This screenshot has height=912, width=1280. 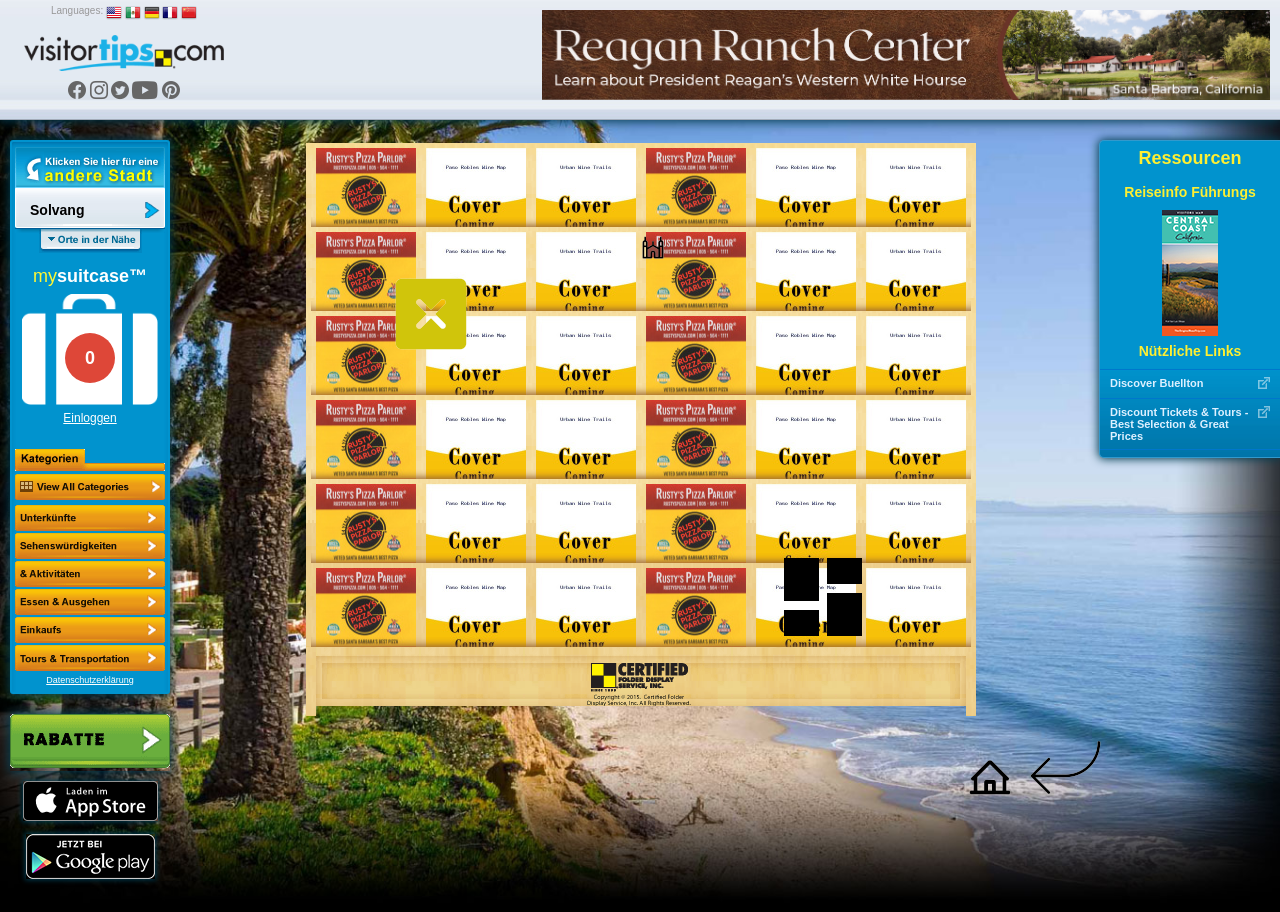 I want to click on close or dismiss a modal window, so click(x=431, y=314).